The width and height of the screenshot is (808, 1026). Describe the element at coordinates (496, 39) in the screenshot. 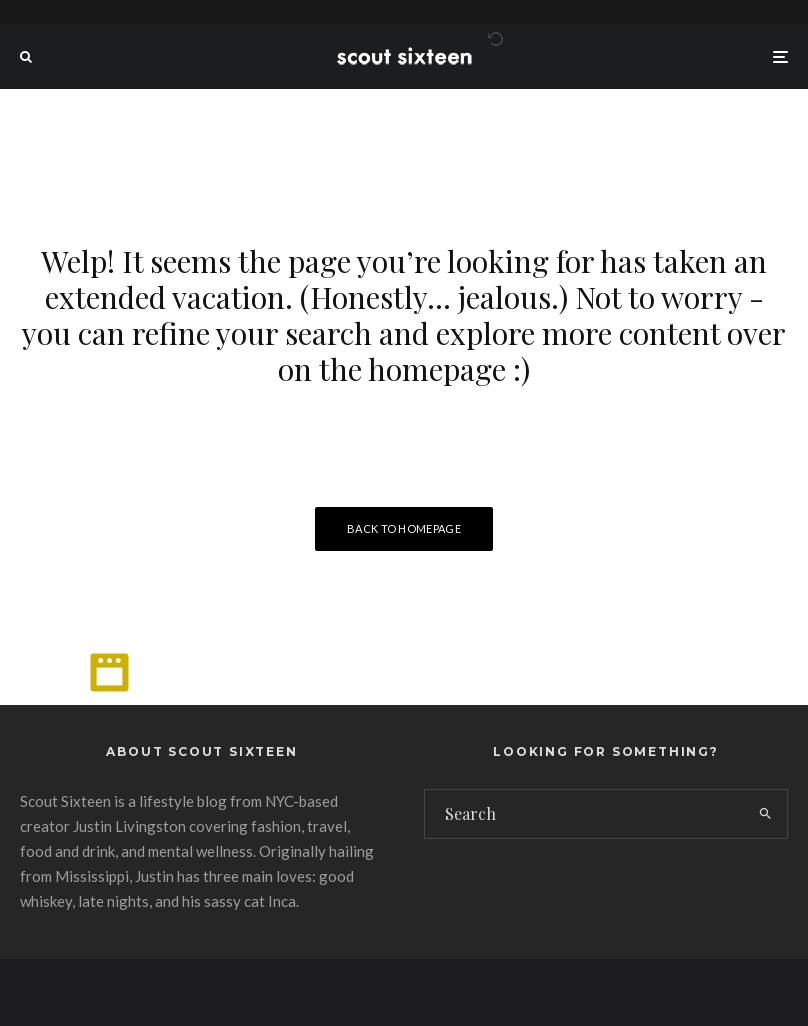

I see `undo last action` at that location.